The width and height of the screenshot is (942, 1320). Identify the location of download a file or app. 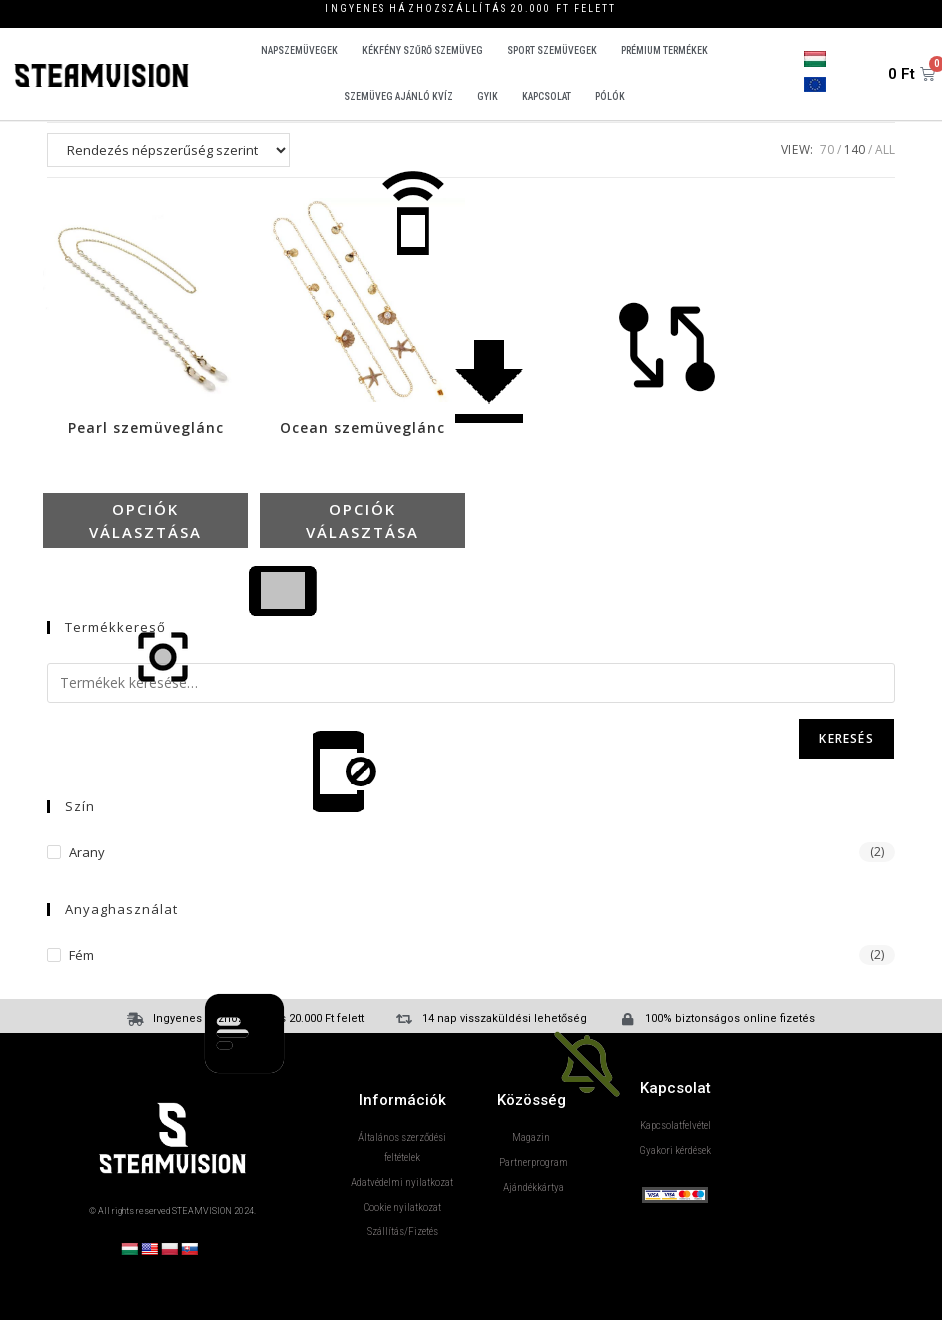
(489, 384).